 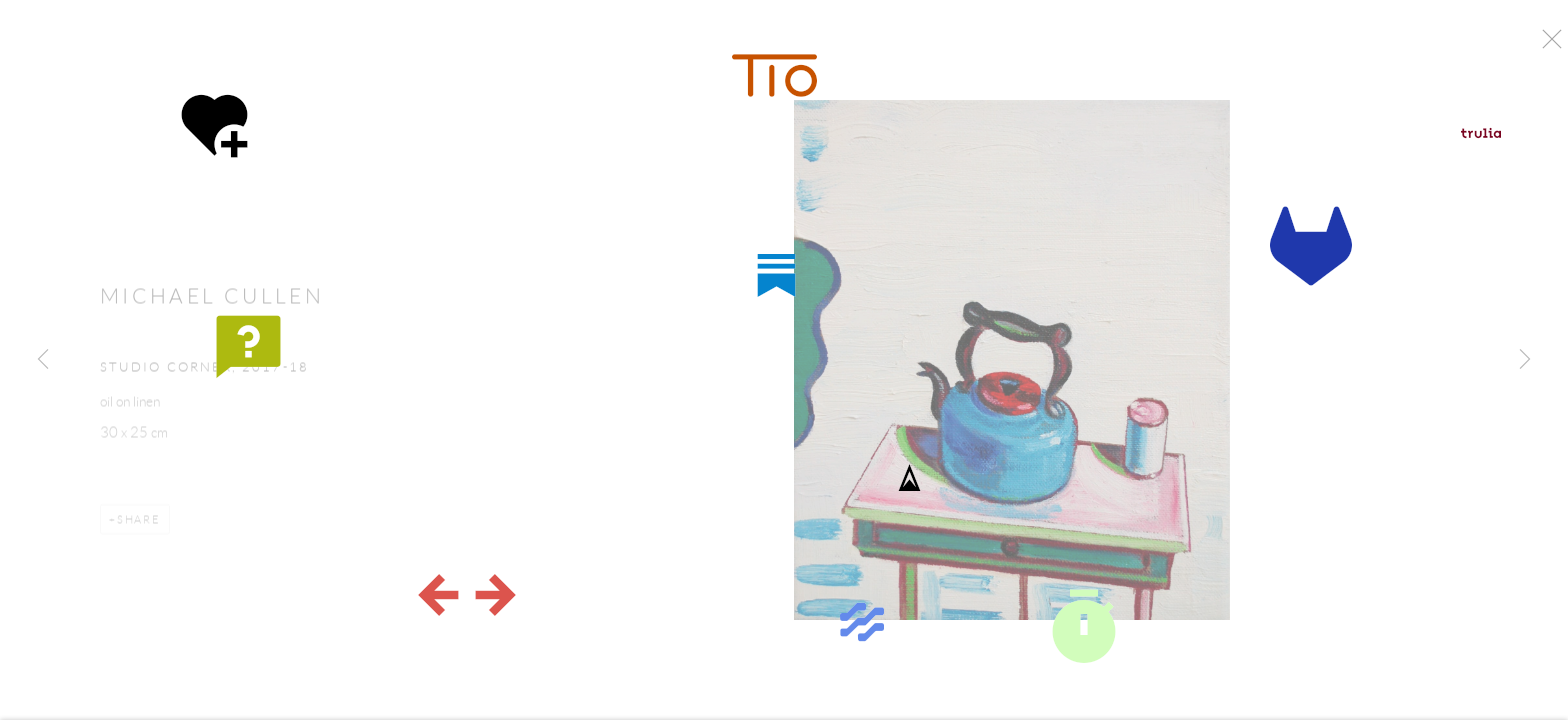 What do you see at coordinates (248, 344) in the screenshot?
I see `access FAQ or help section` at bounding box center [248, 344].